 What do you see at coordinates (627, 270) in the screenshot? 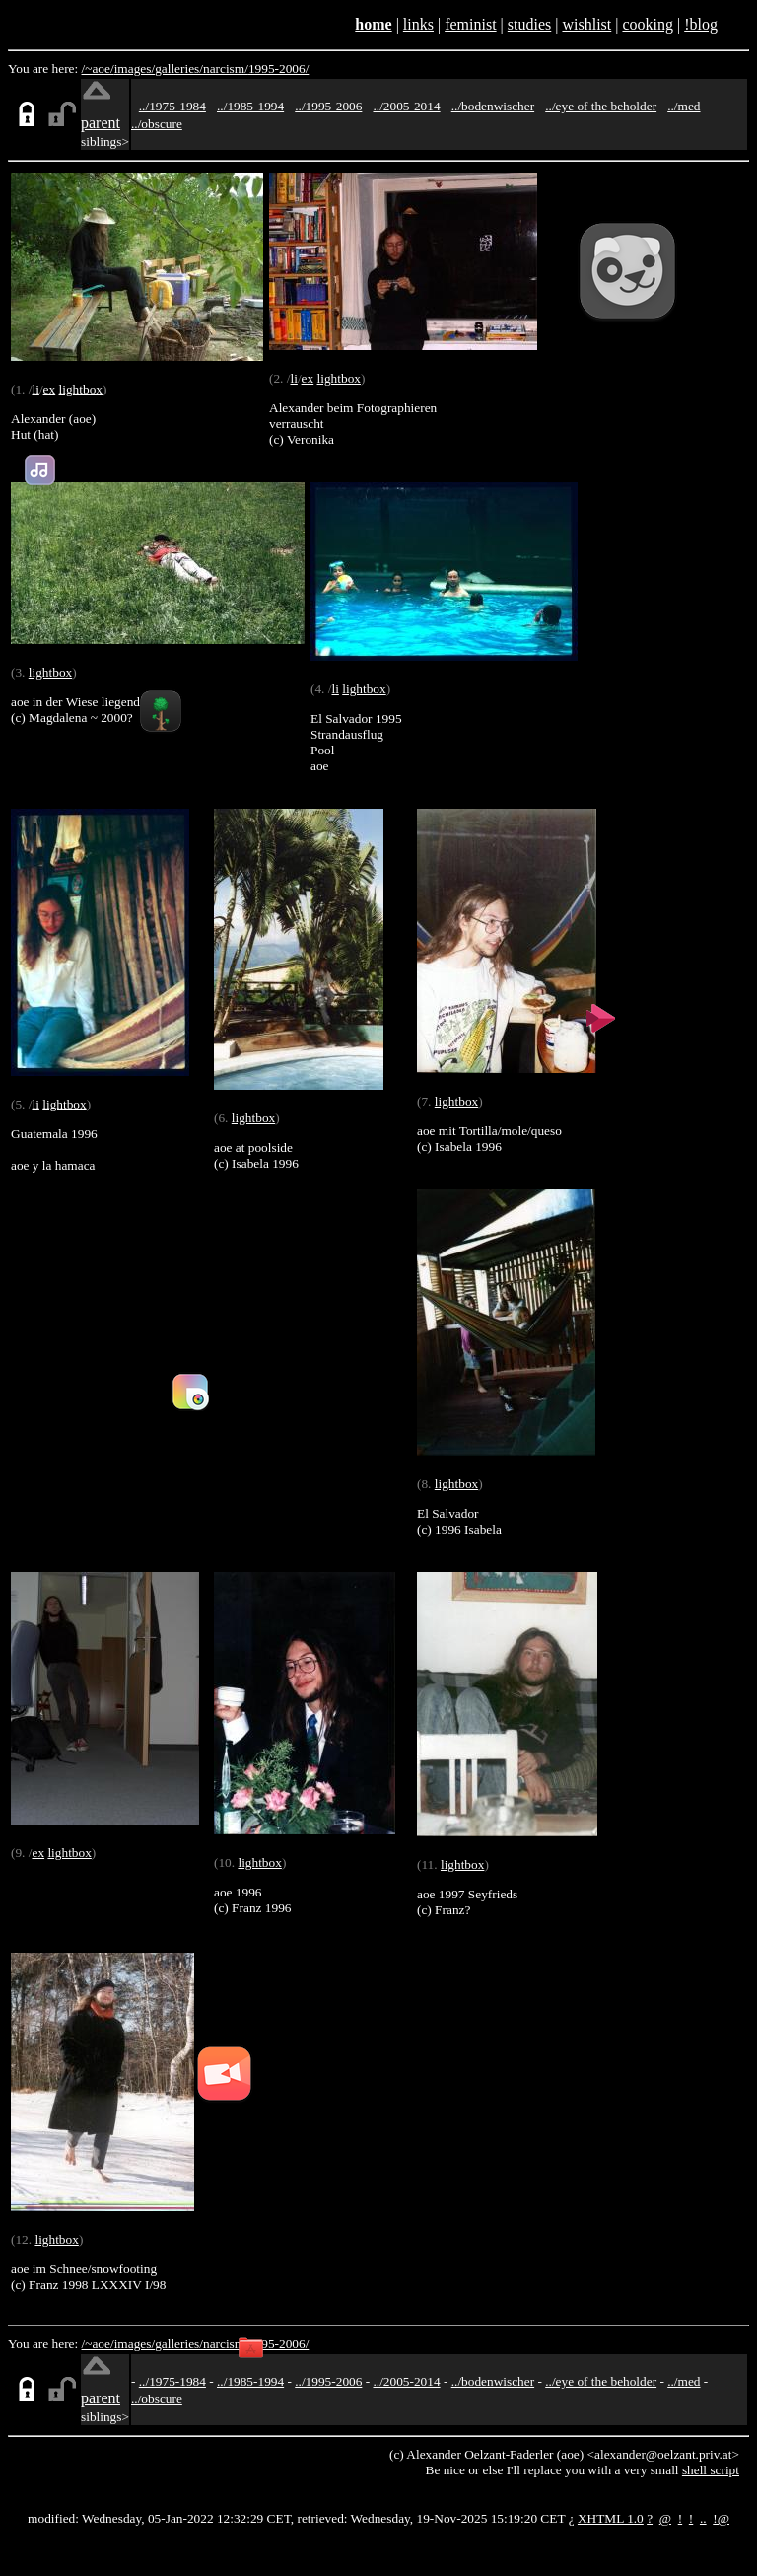
I see `launch puppy linux operating system` at bounding box center [627, 270].